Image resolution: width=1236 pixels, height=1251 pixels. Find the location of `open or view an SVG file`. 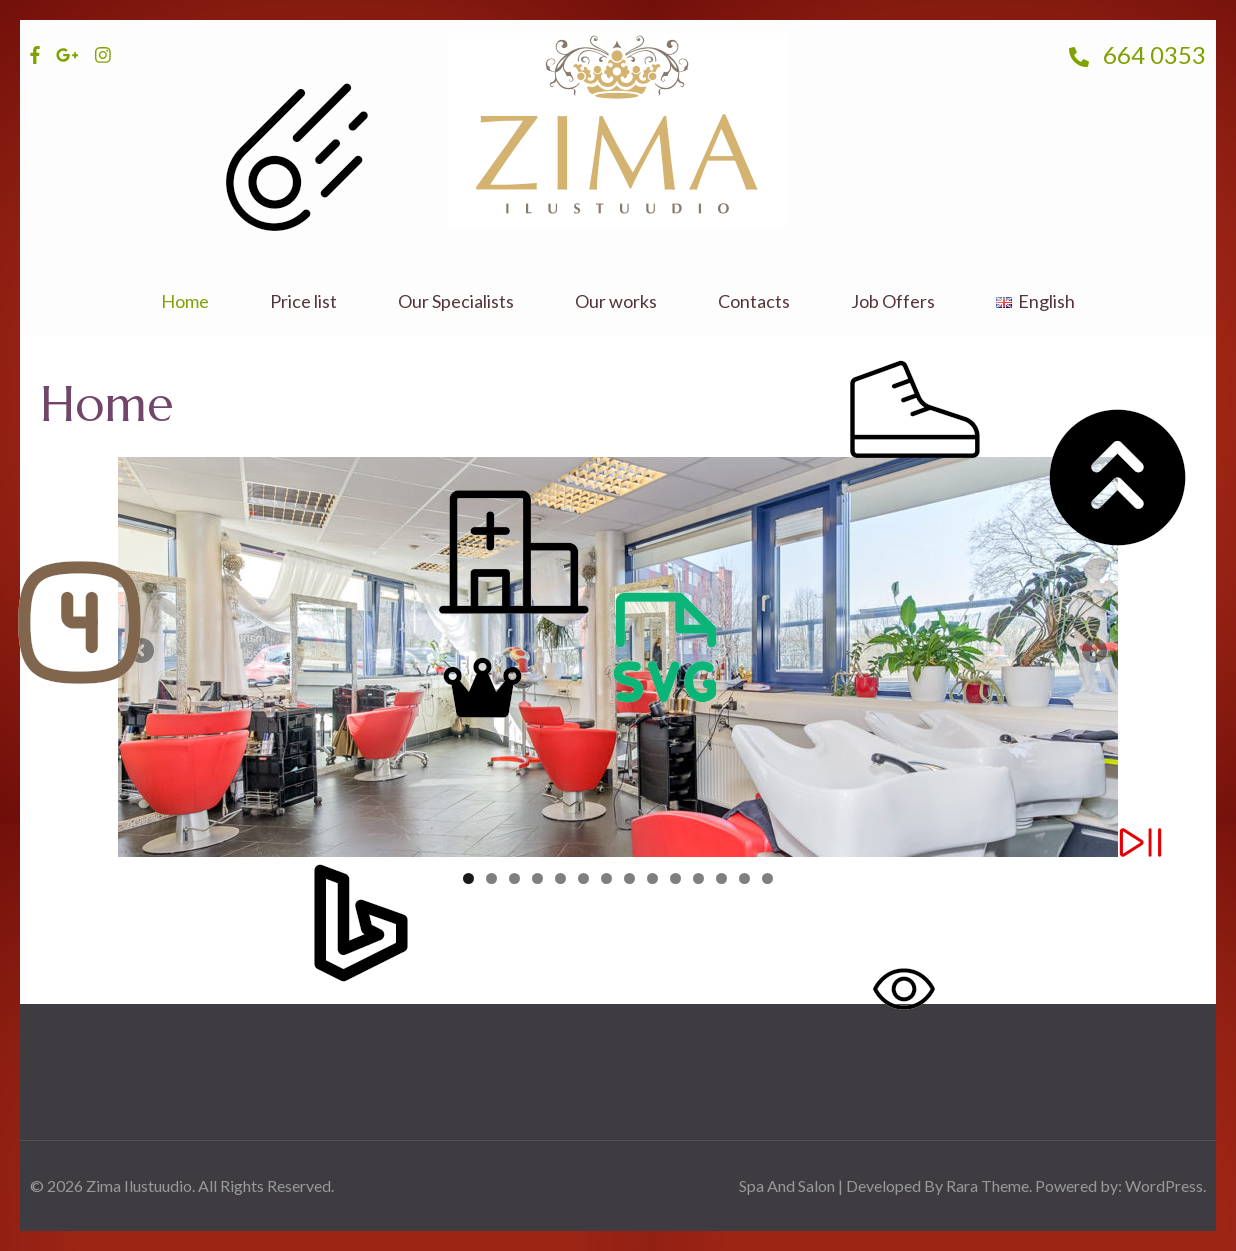

open or view an SVG file is located at coordinates (666, 652).